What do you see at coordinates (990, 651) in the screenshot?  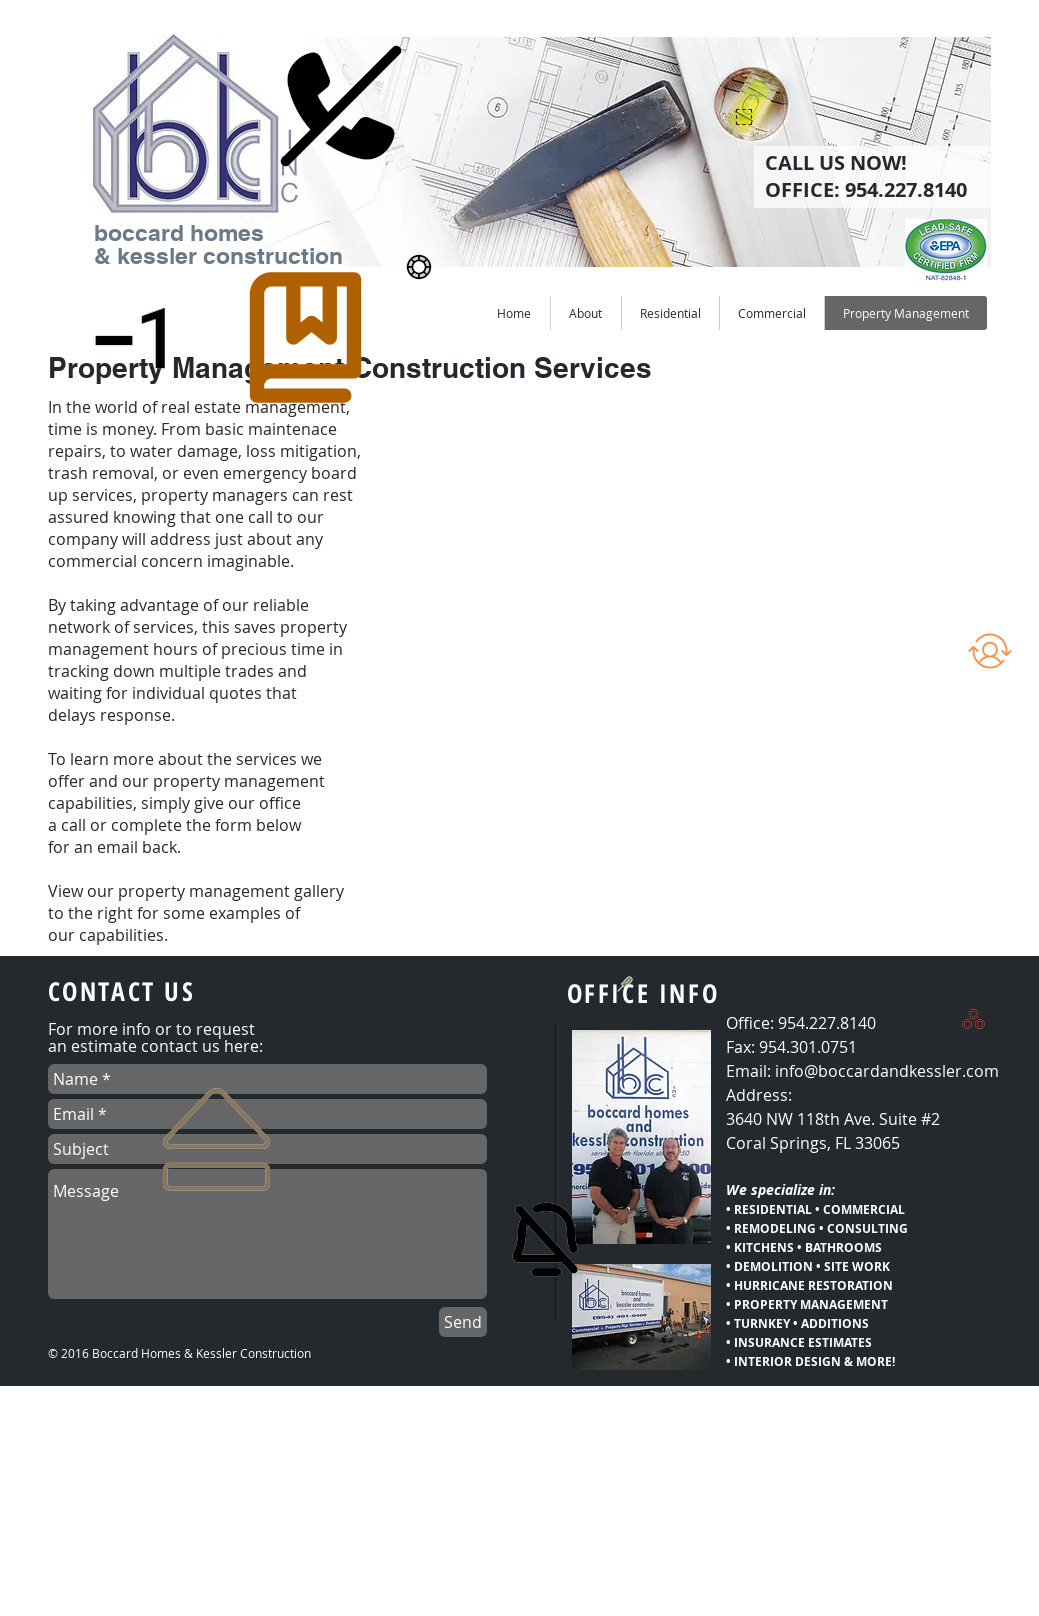 I see `switch between user accounts` at bounding box center [990, 651].